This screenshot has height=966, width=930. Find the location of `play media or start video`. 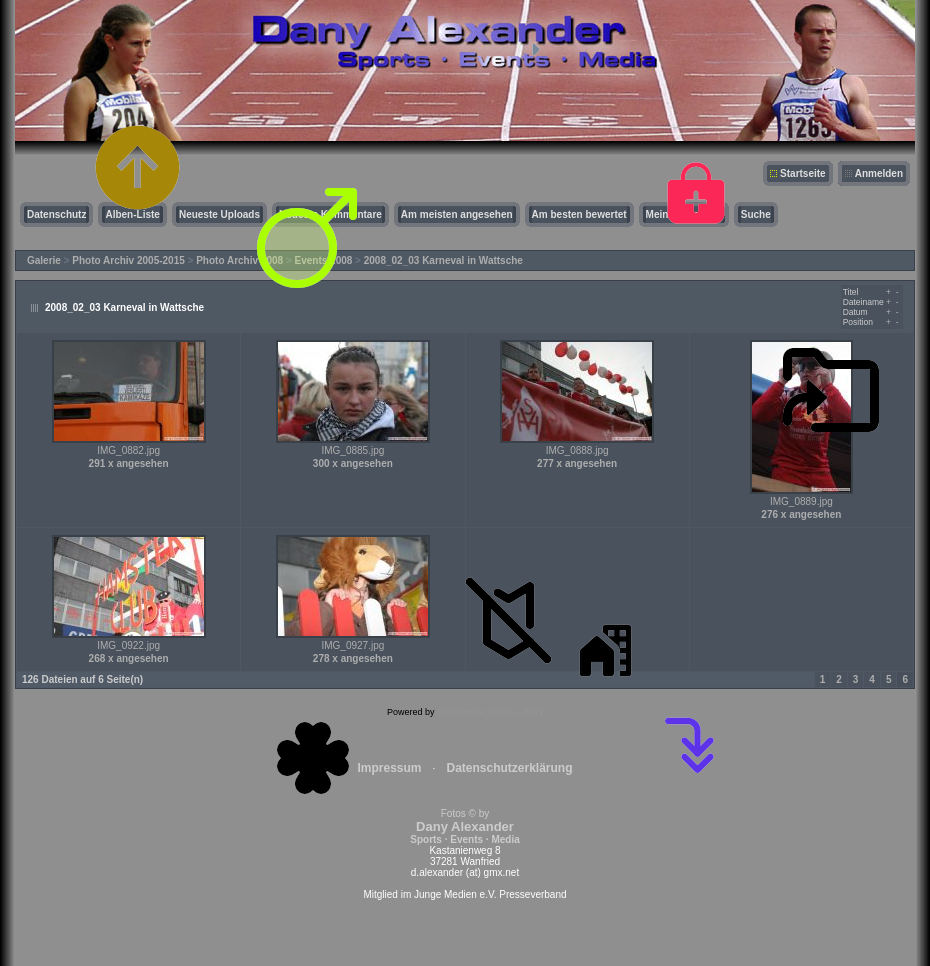

play media or start video is located at coordinates (535, 49).